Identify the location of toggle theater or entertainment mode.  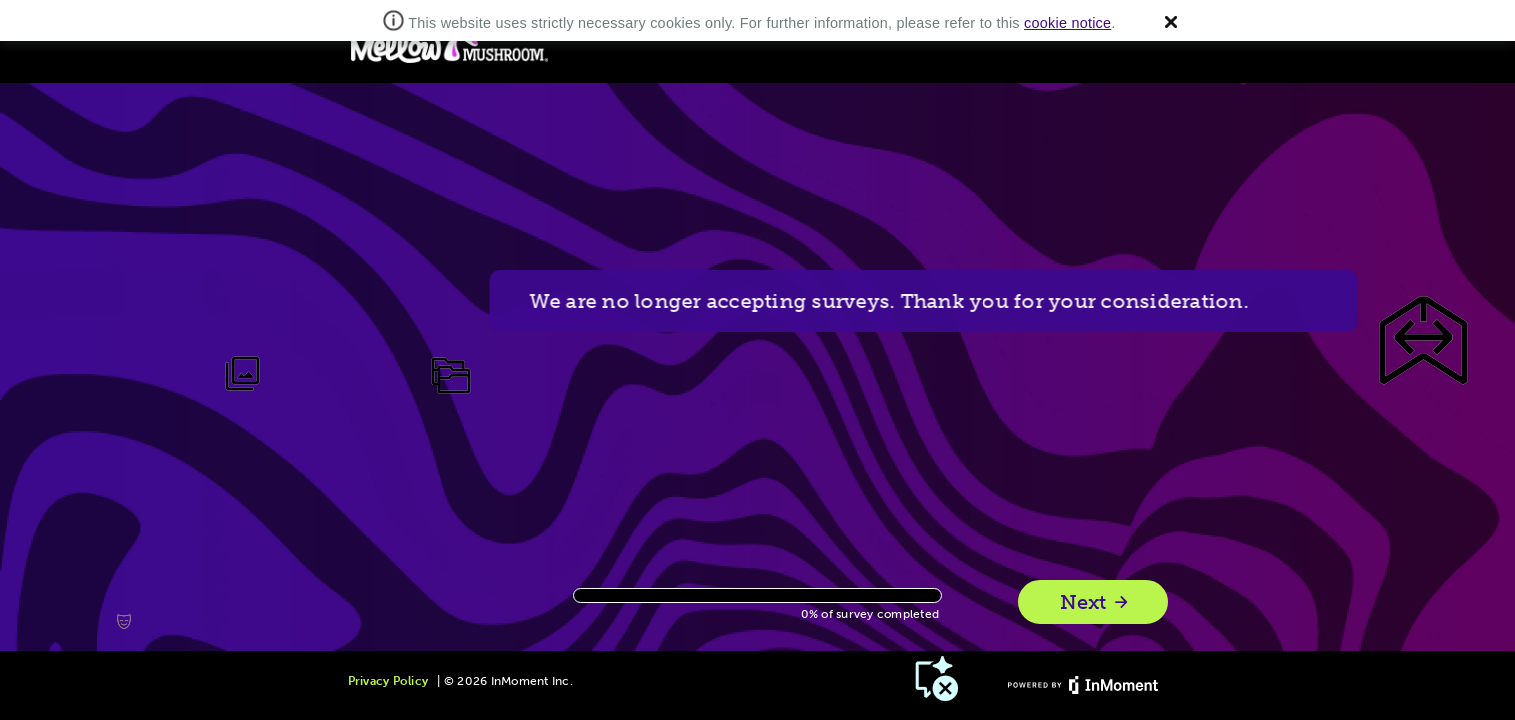
(124, 621).